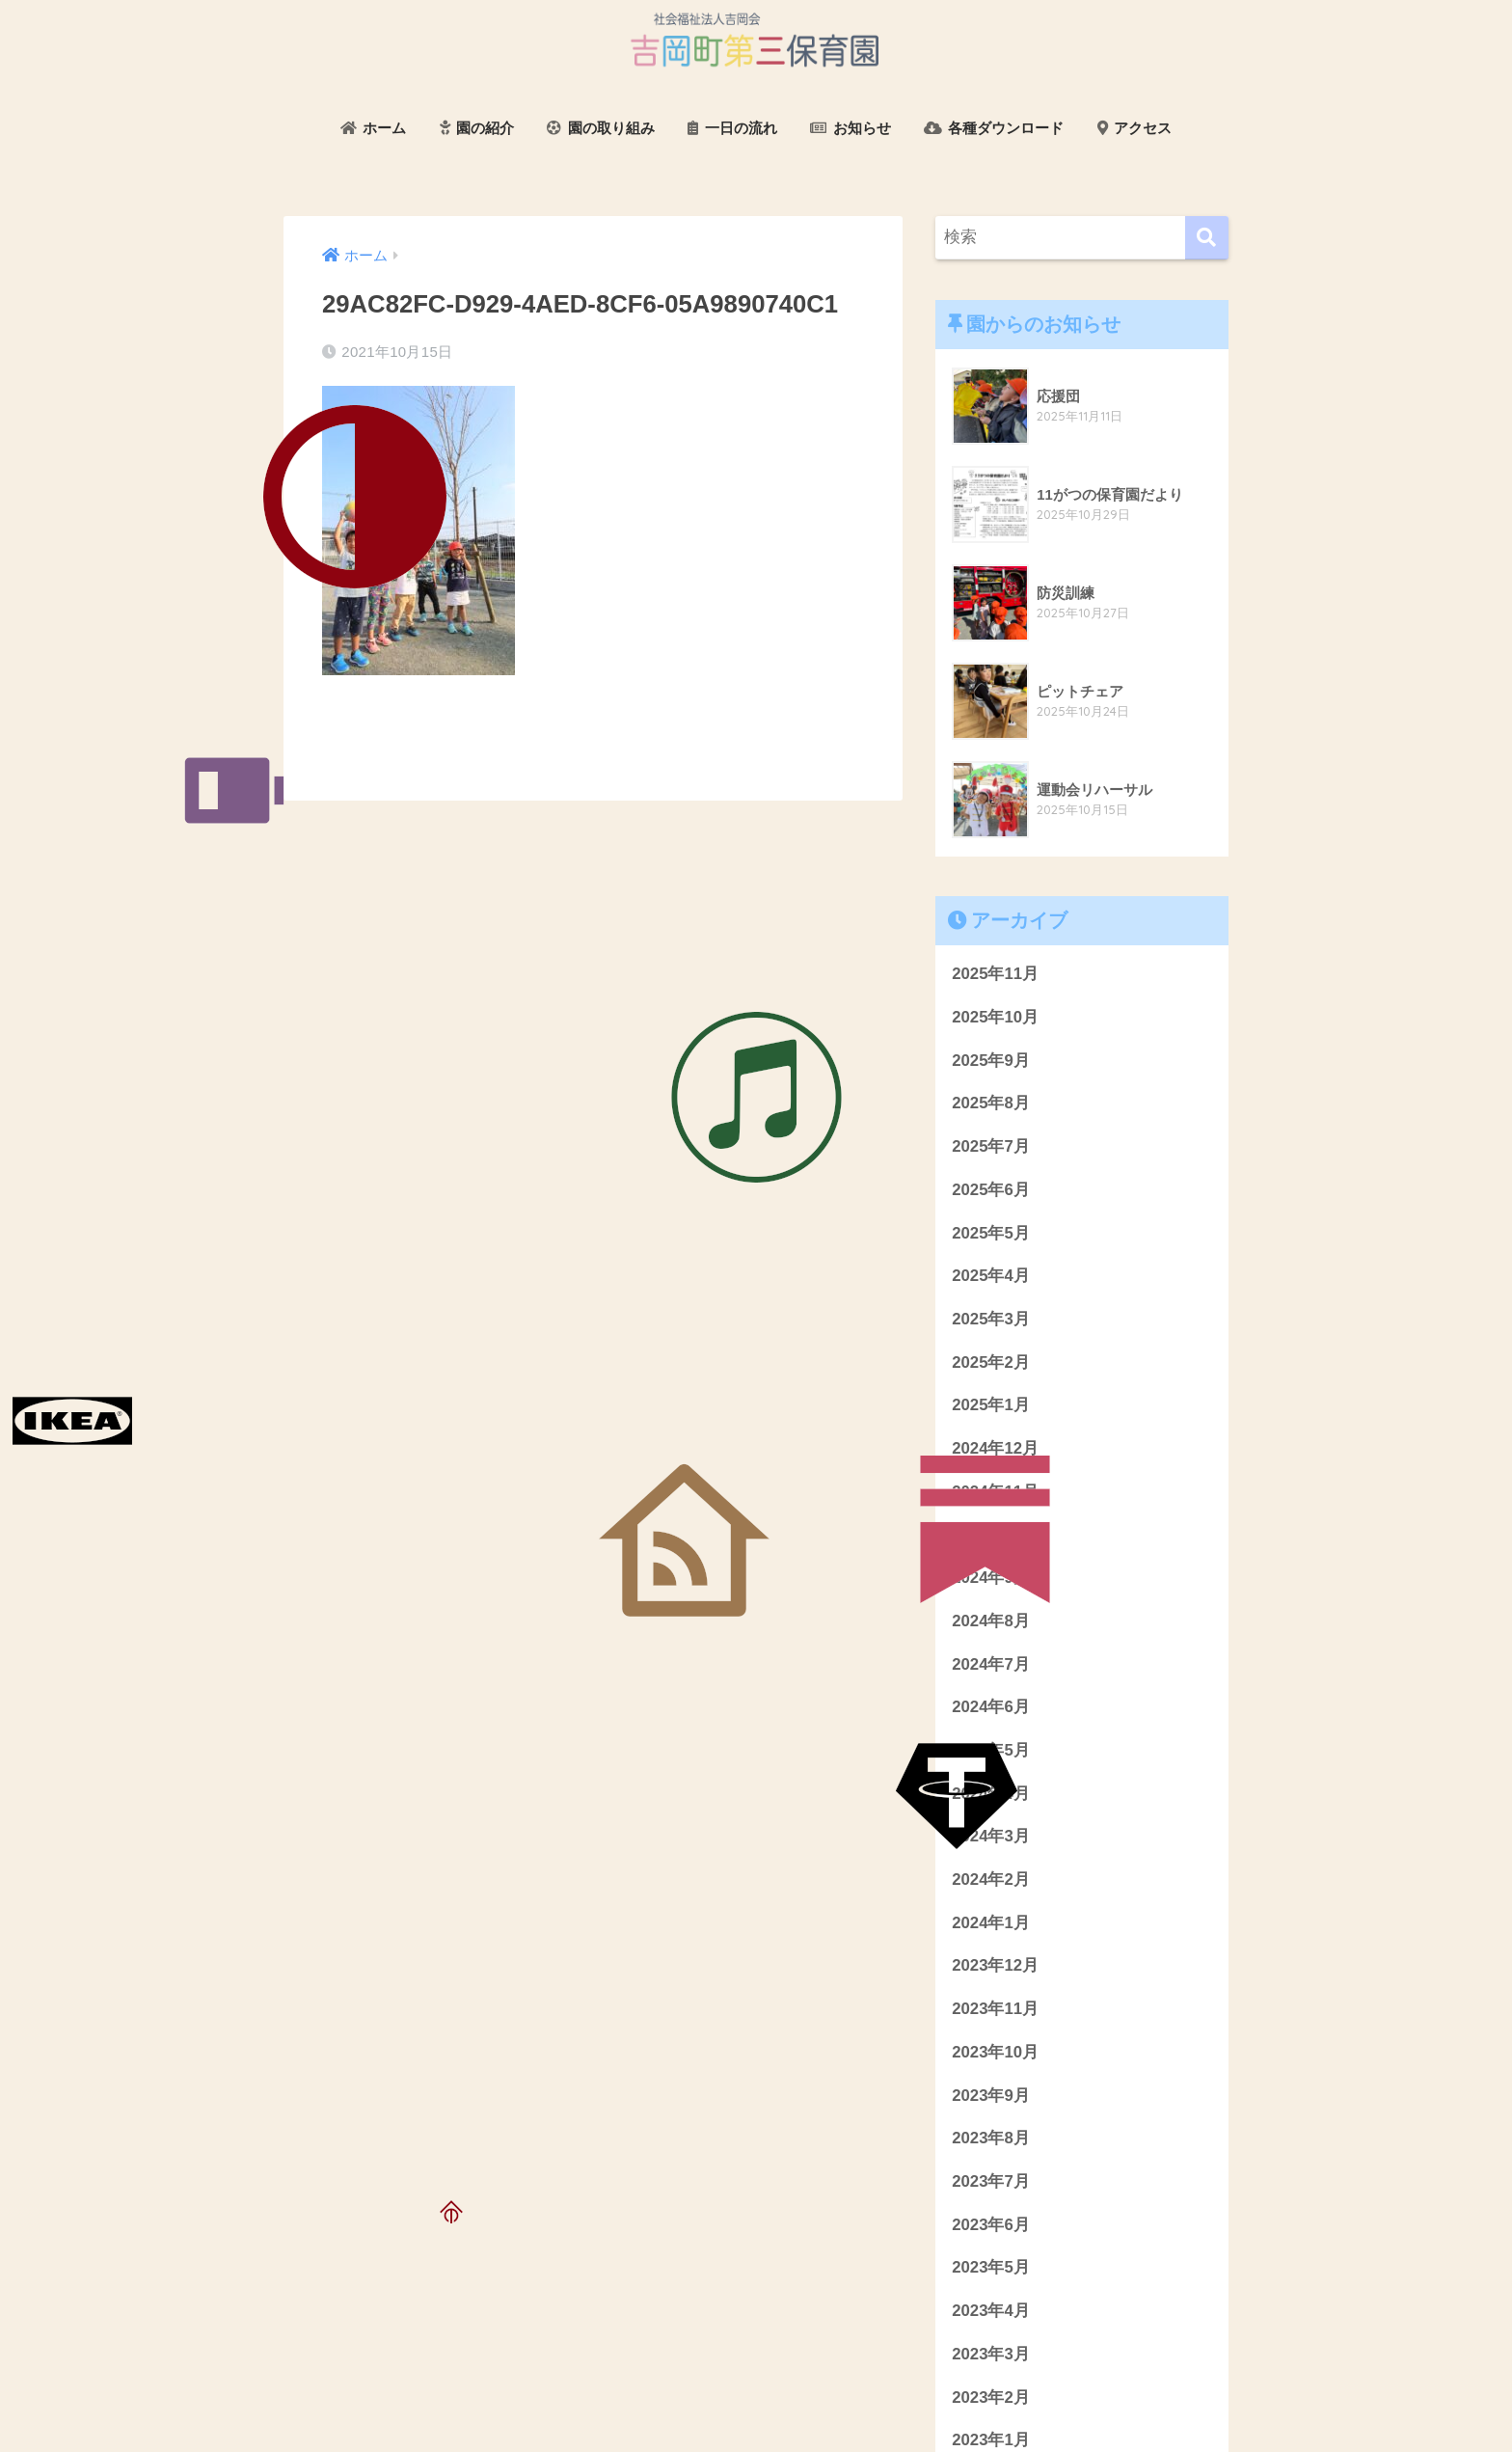 The height and width of the screenshot is (2452, 1512). I want to click on tether (USDT) cryptocurrency logo, so click(957, 1796).